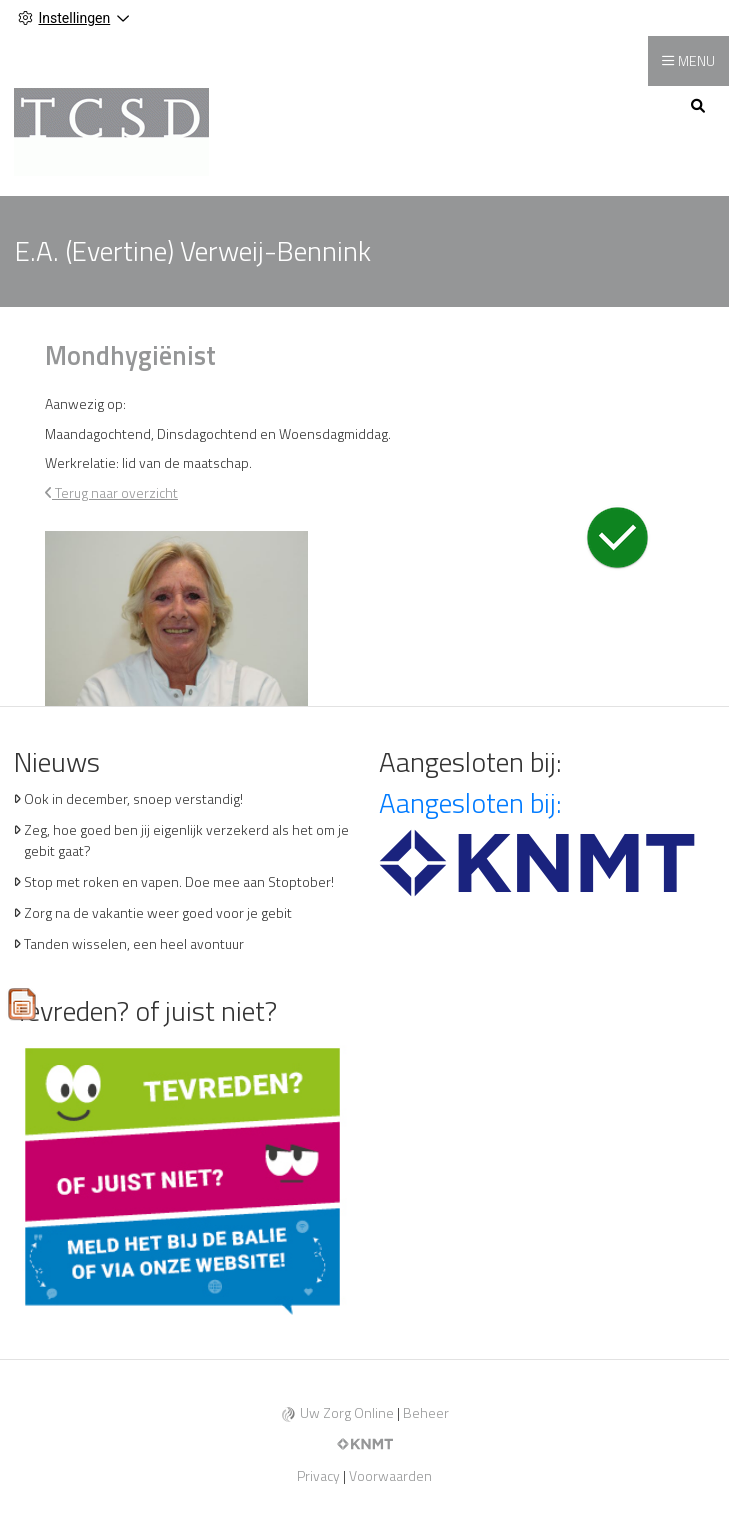 This screenshot has width=729, height=1528. I want to click on libreoffice impress presentation file, so click(22, 1004).